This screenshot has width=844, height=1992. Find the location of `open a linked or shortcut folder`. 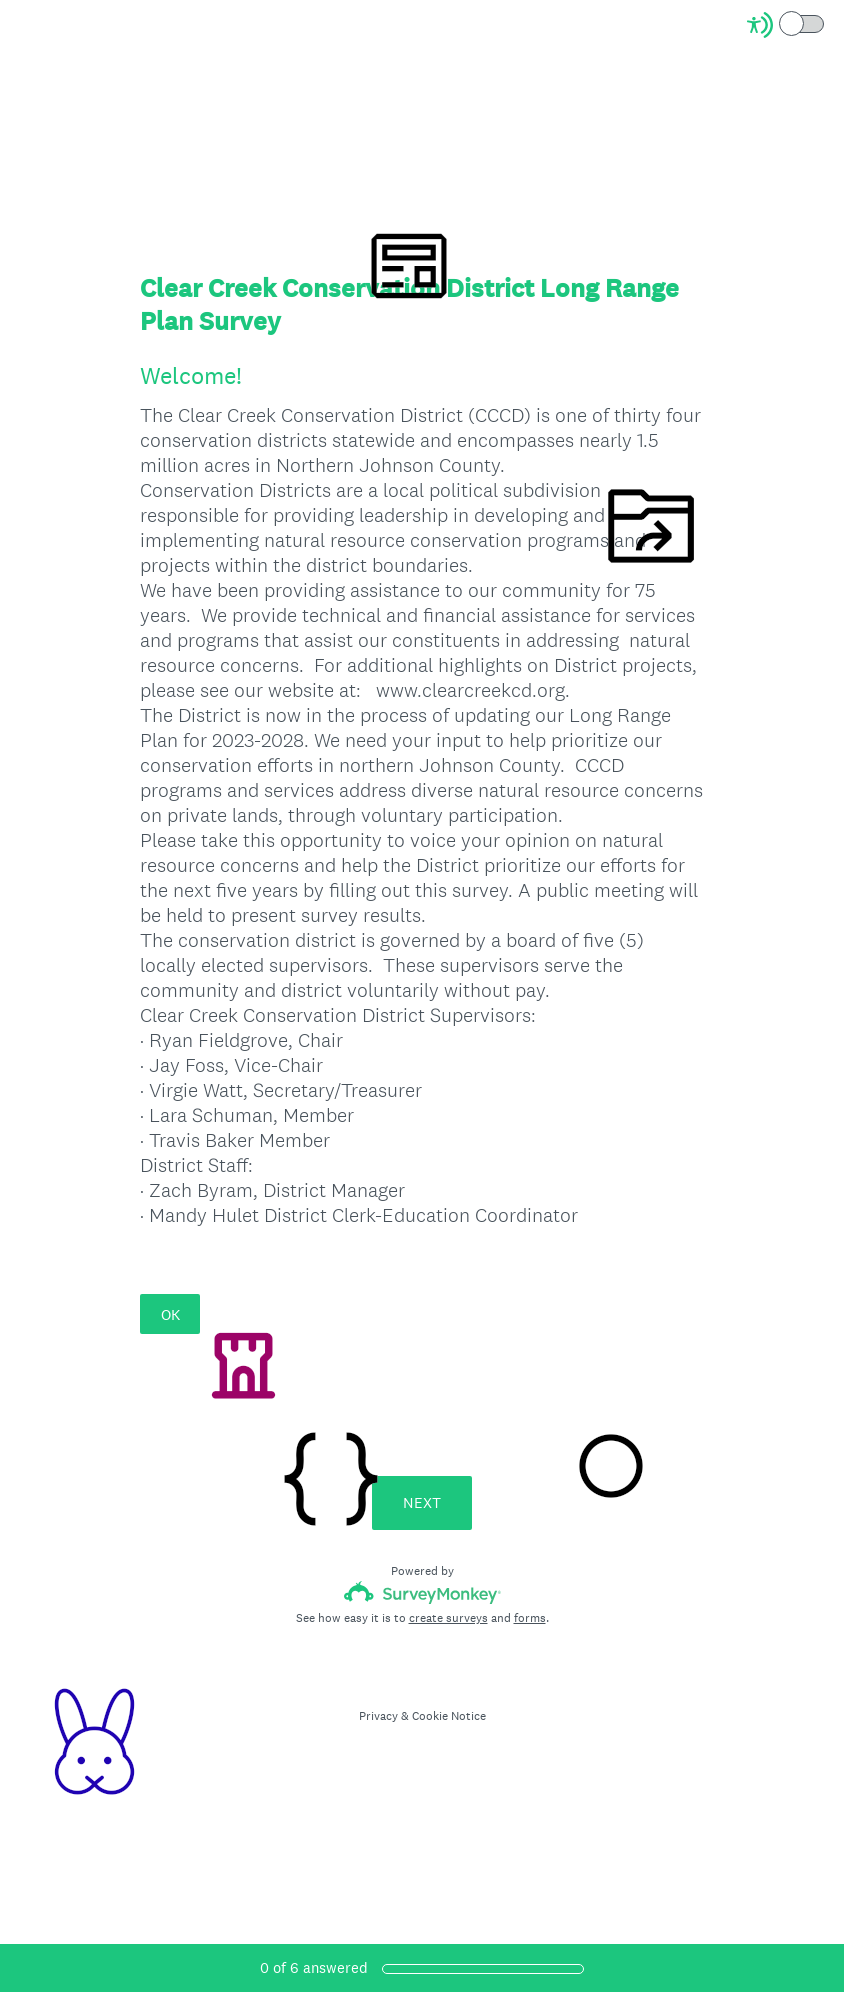

open a linked or shortcut folder is located at coordinates (651, 526).